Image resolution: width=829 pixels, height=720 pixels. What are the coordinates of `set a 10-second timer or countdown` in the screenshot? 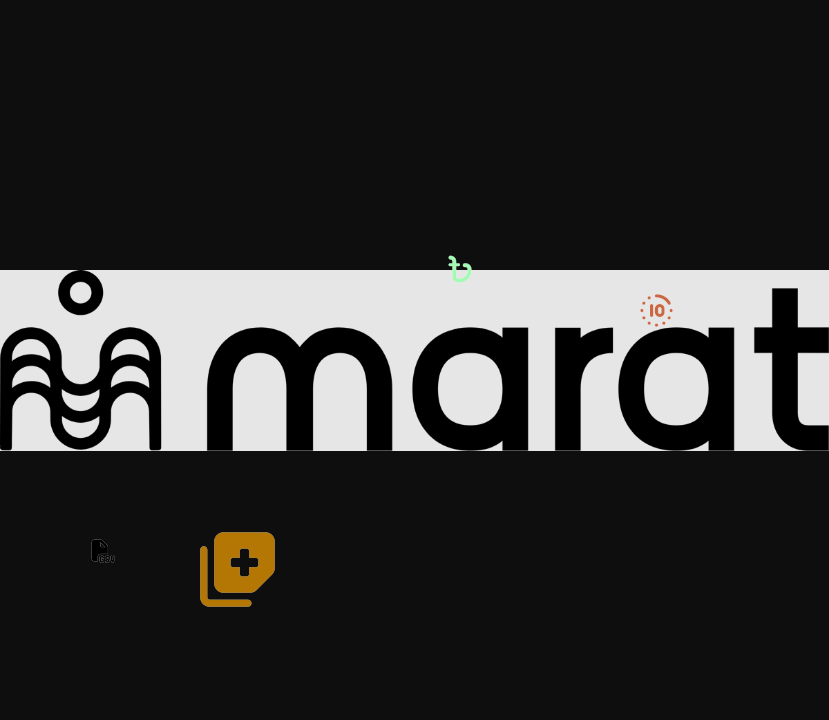 It's located at (656, 310).